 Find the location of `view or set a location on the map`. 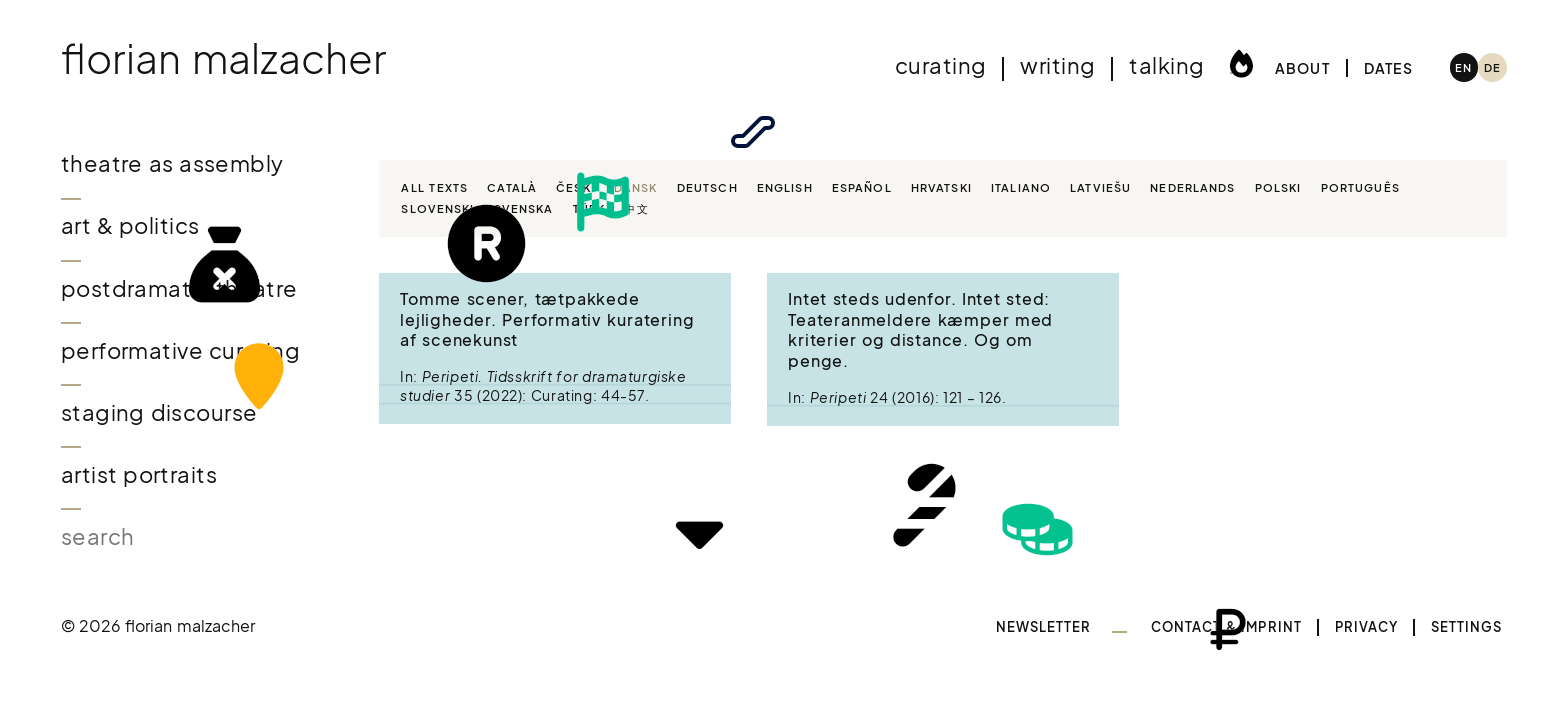

view or set a location on the map is located at coordinates (259, 376).